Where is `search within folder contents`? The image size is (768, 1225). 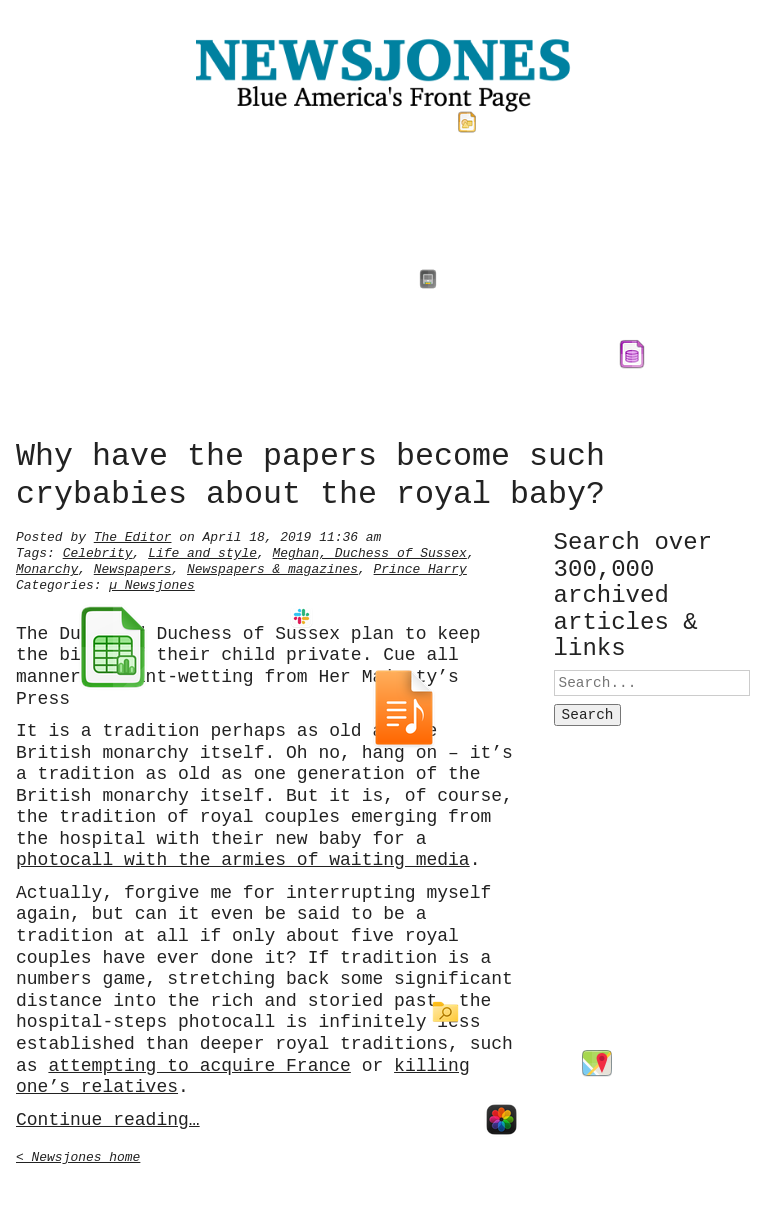 search within folder contents is located at coordinates (445, 1012).